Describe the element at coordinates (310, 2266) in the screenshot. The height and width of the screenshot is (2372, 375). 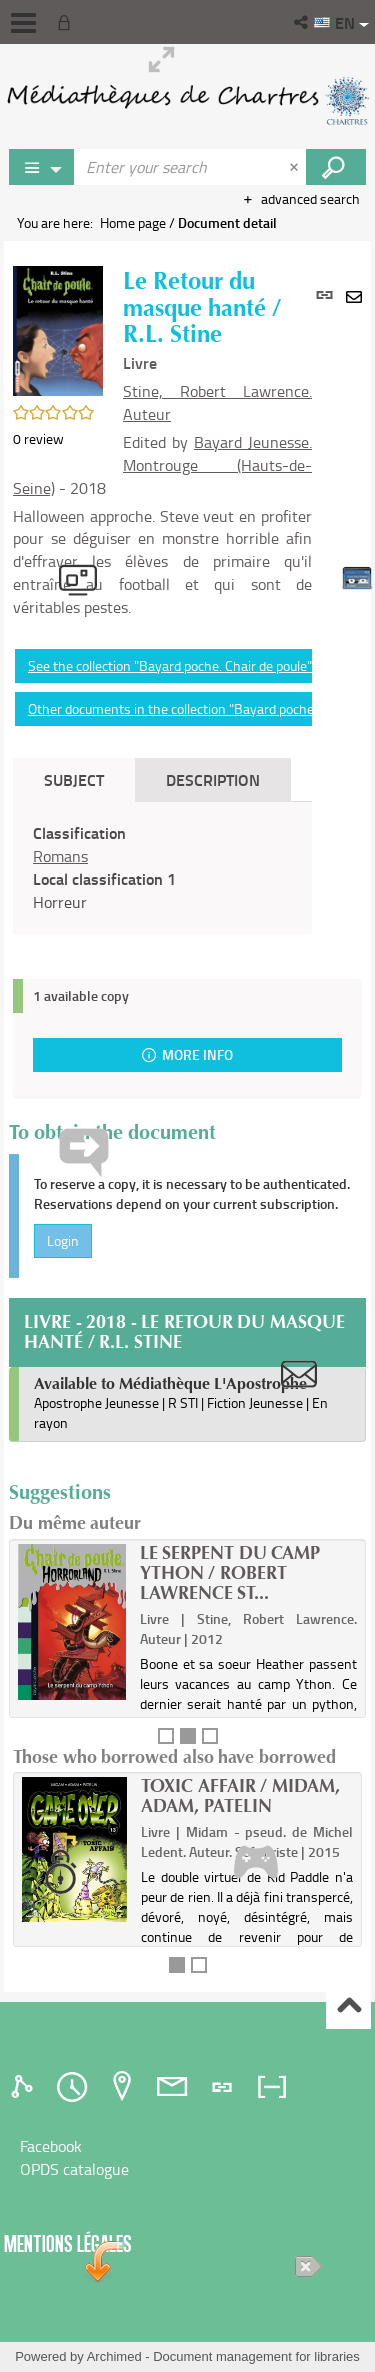
I see `clear text or input field` at that location.